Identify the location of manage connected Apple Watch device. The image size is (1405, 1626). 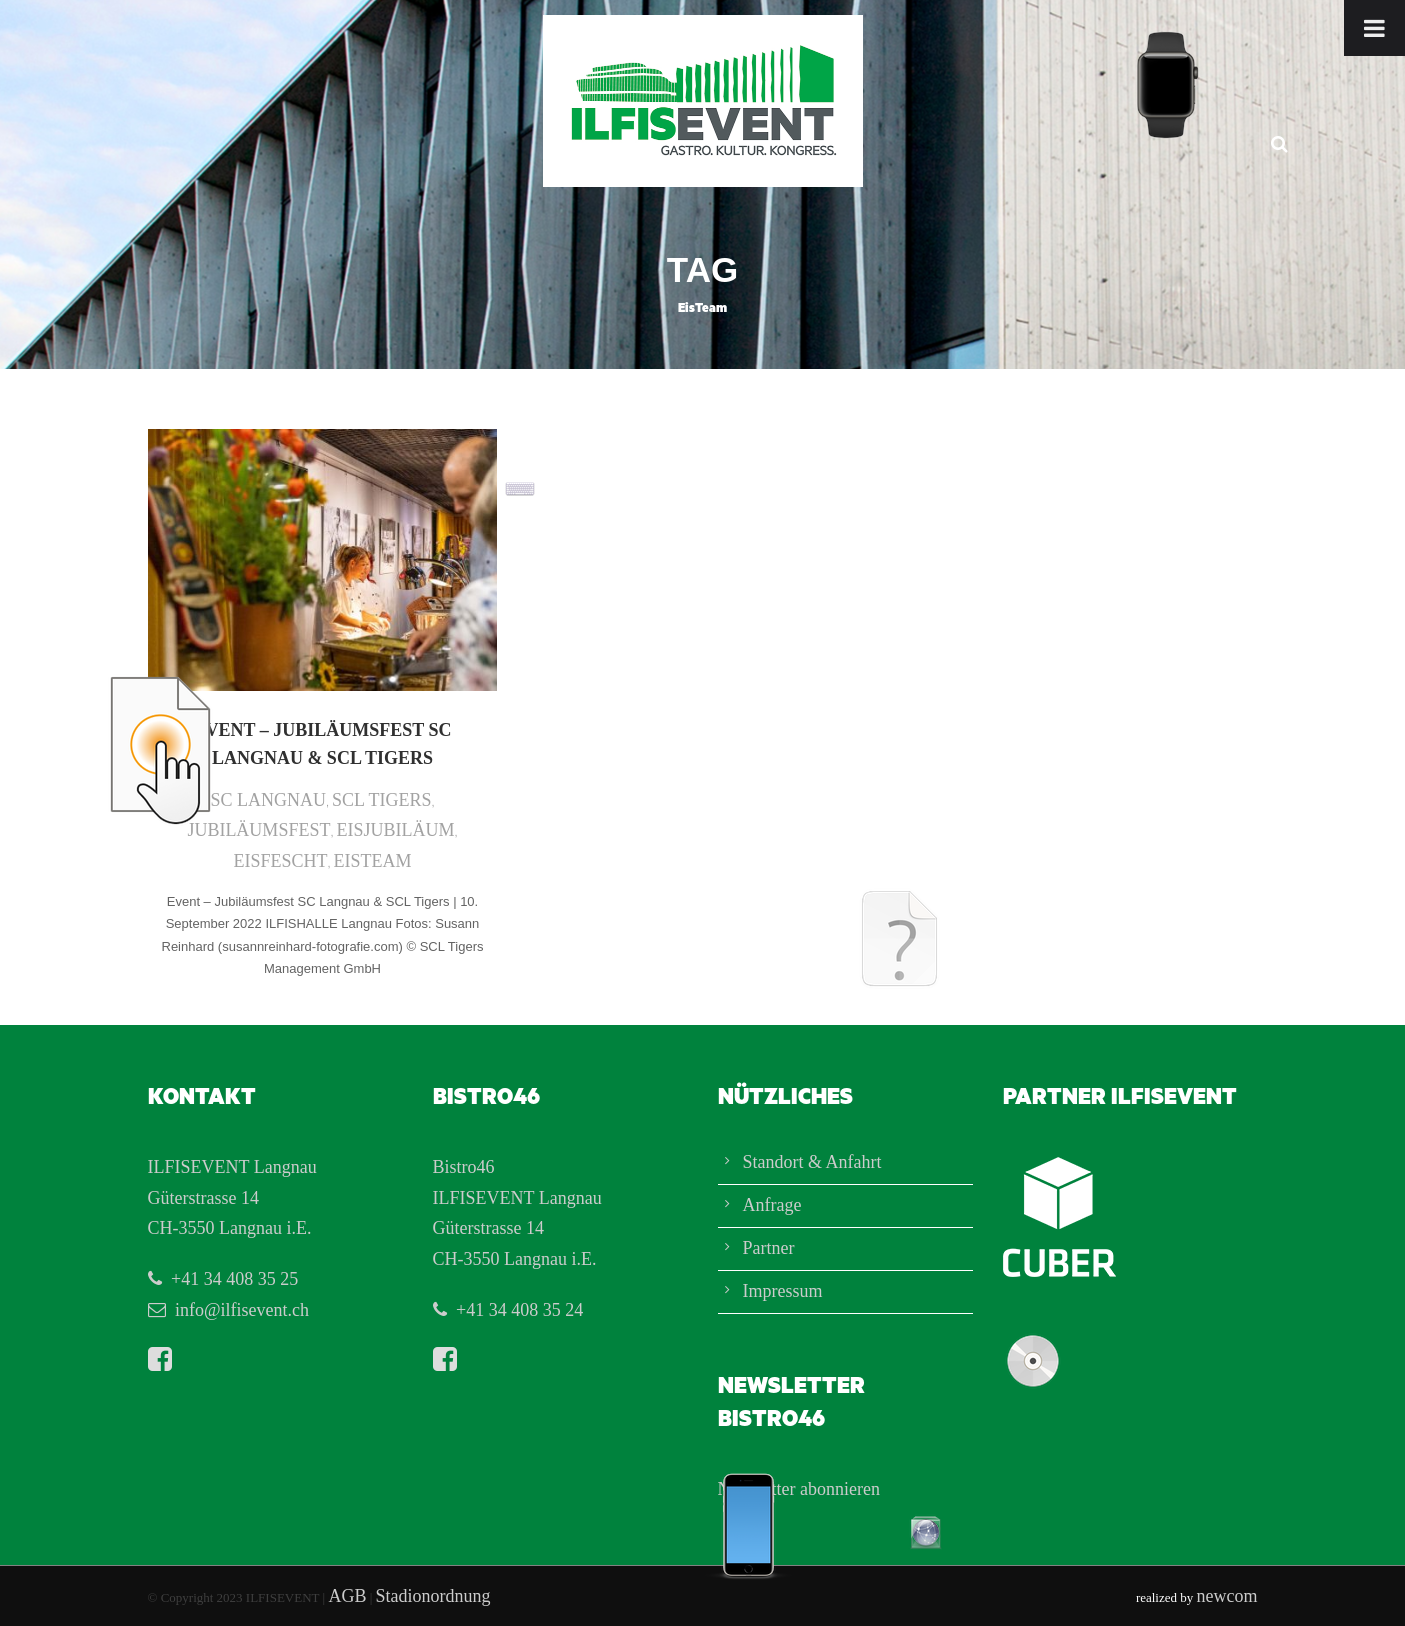
(1166, 85).